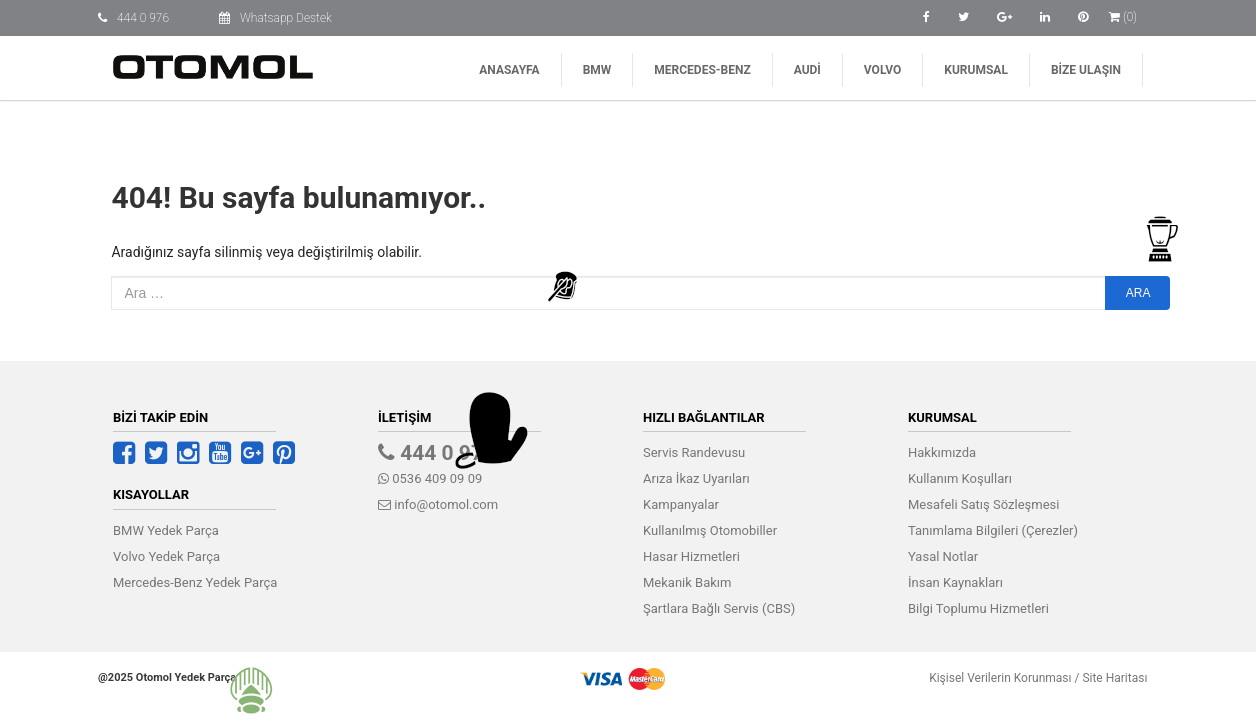 The height and width of the screenshot is (720, 1256). Describe the element at coordinates (251, 691) in the screenshot. I see `represents a beetle or insect creature in a game interface` at that location.